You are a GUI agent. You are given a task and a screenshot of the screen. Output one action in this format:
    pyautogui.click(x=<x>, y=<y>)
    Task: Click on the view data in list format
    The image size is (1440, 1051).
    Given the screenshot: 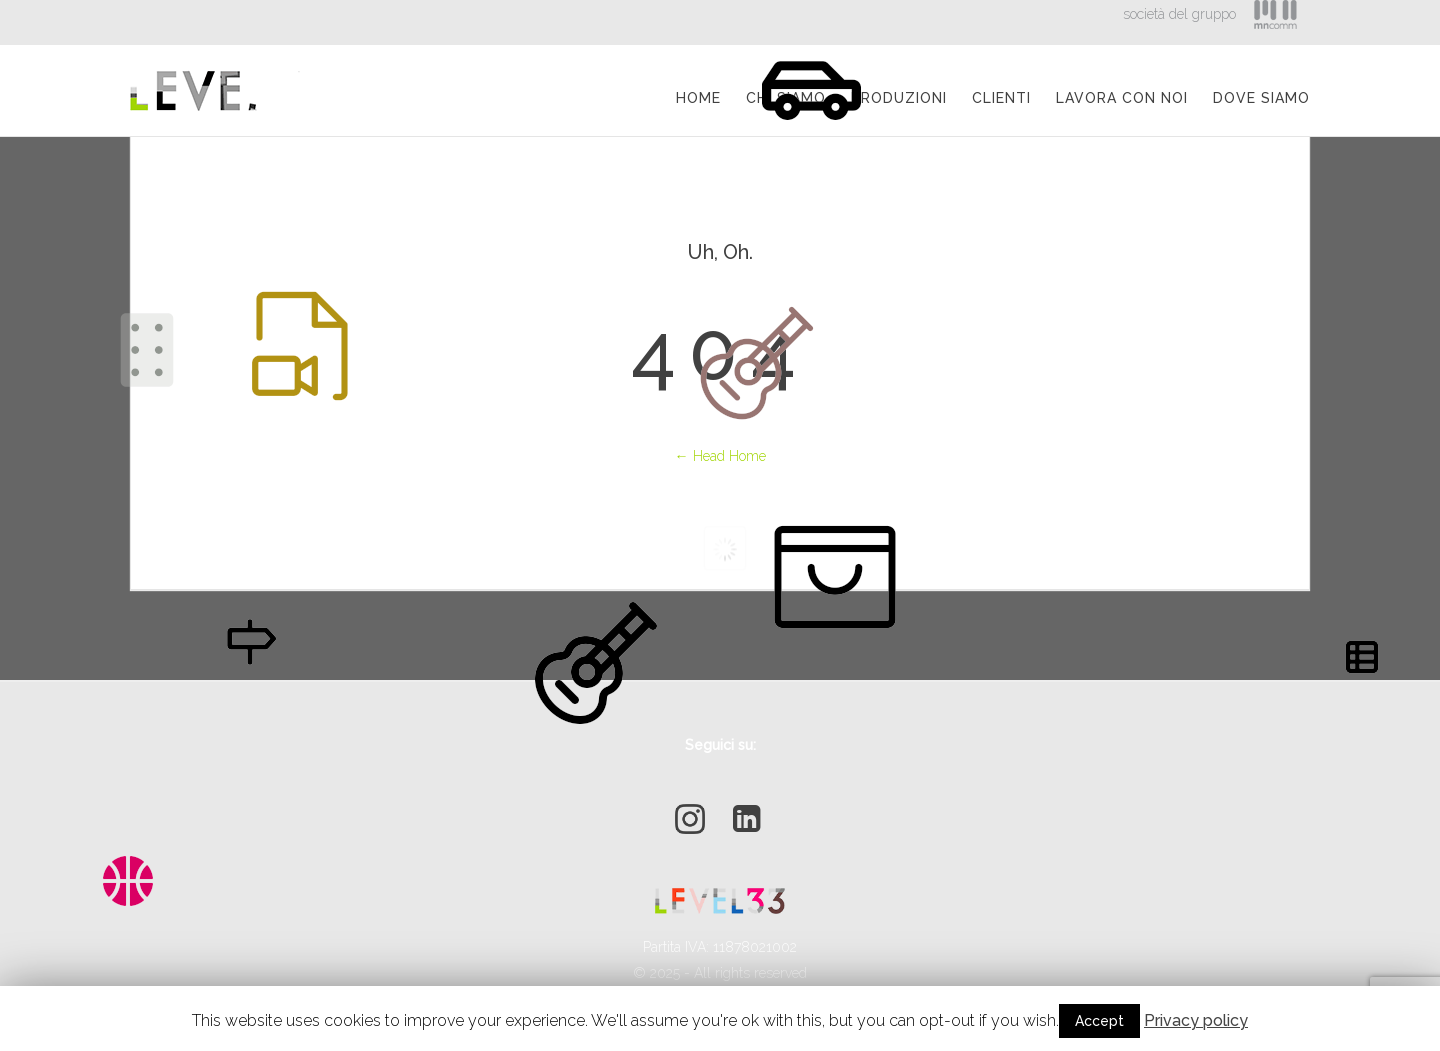 What is the action you would take?
    pyautogui.click(x=1362, y=657)
    